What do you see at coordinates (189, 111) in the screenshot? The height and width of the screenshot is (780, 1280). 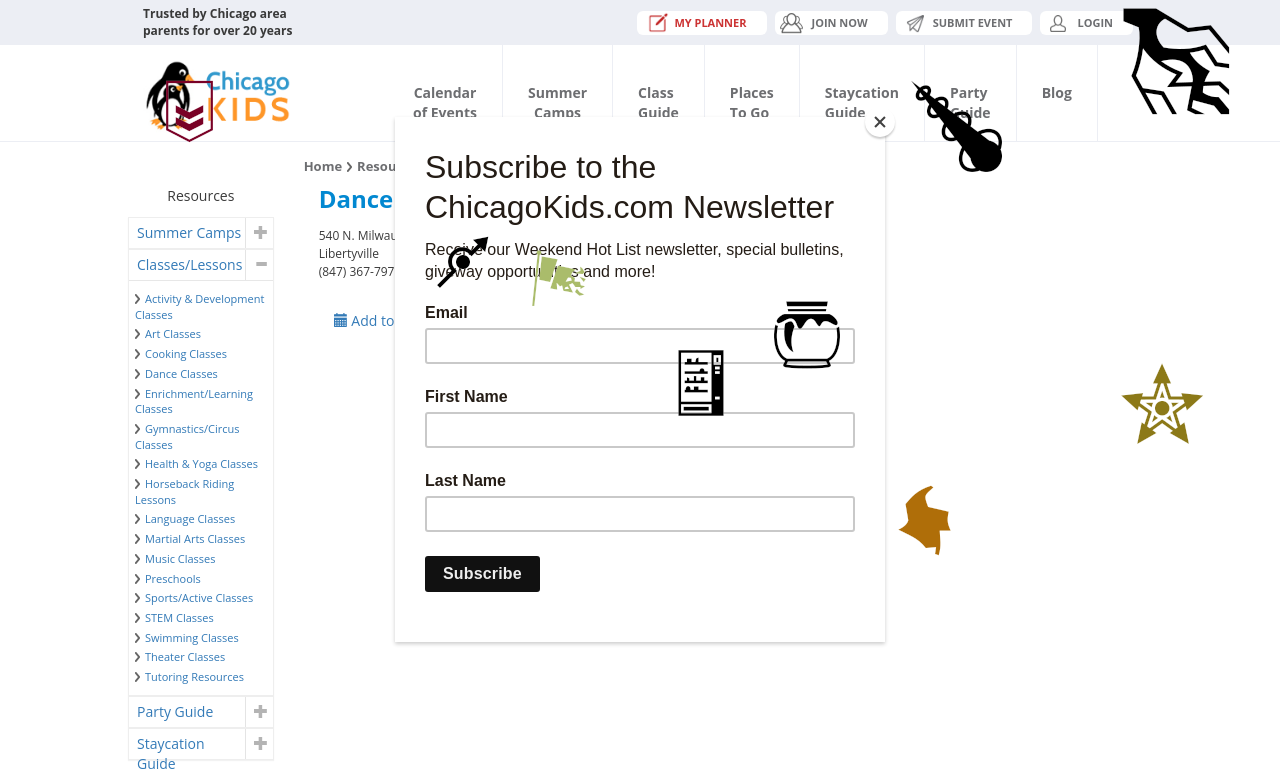 I see `indicates rank level 2 or sergeant status` at bounding box center [189, 111].